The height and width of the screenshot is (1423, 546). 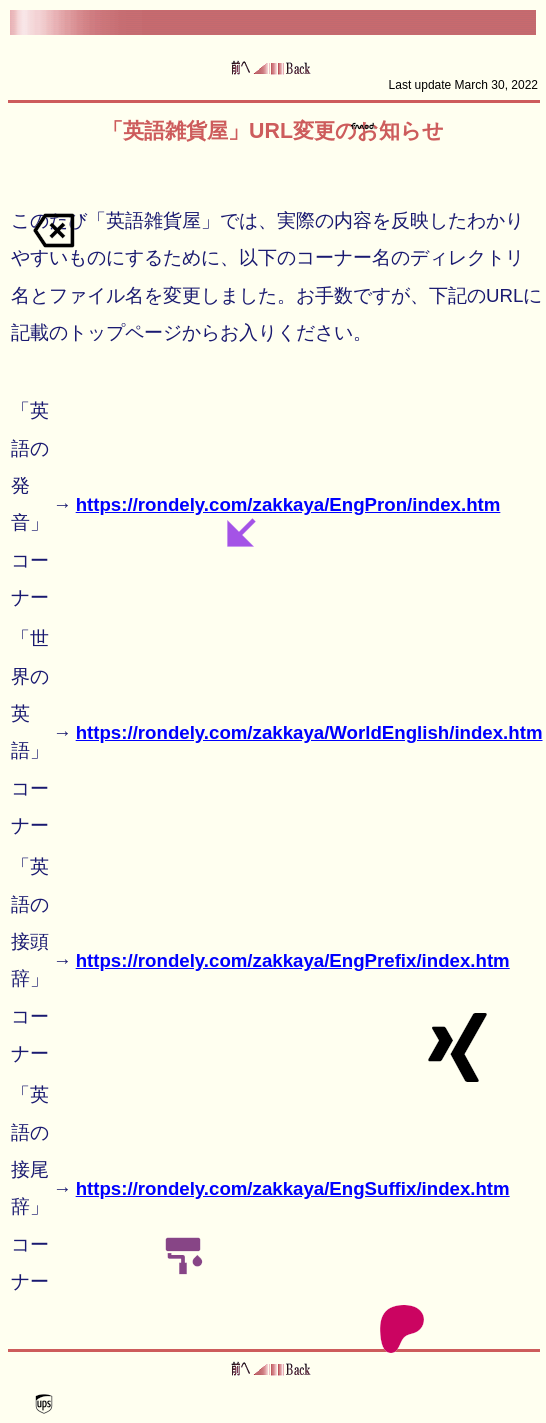 I want to click on fmod audio middleware logo, so click(x=363, y=126).